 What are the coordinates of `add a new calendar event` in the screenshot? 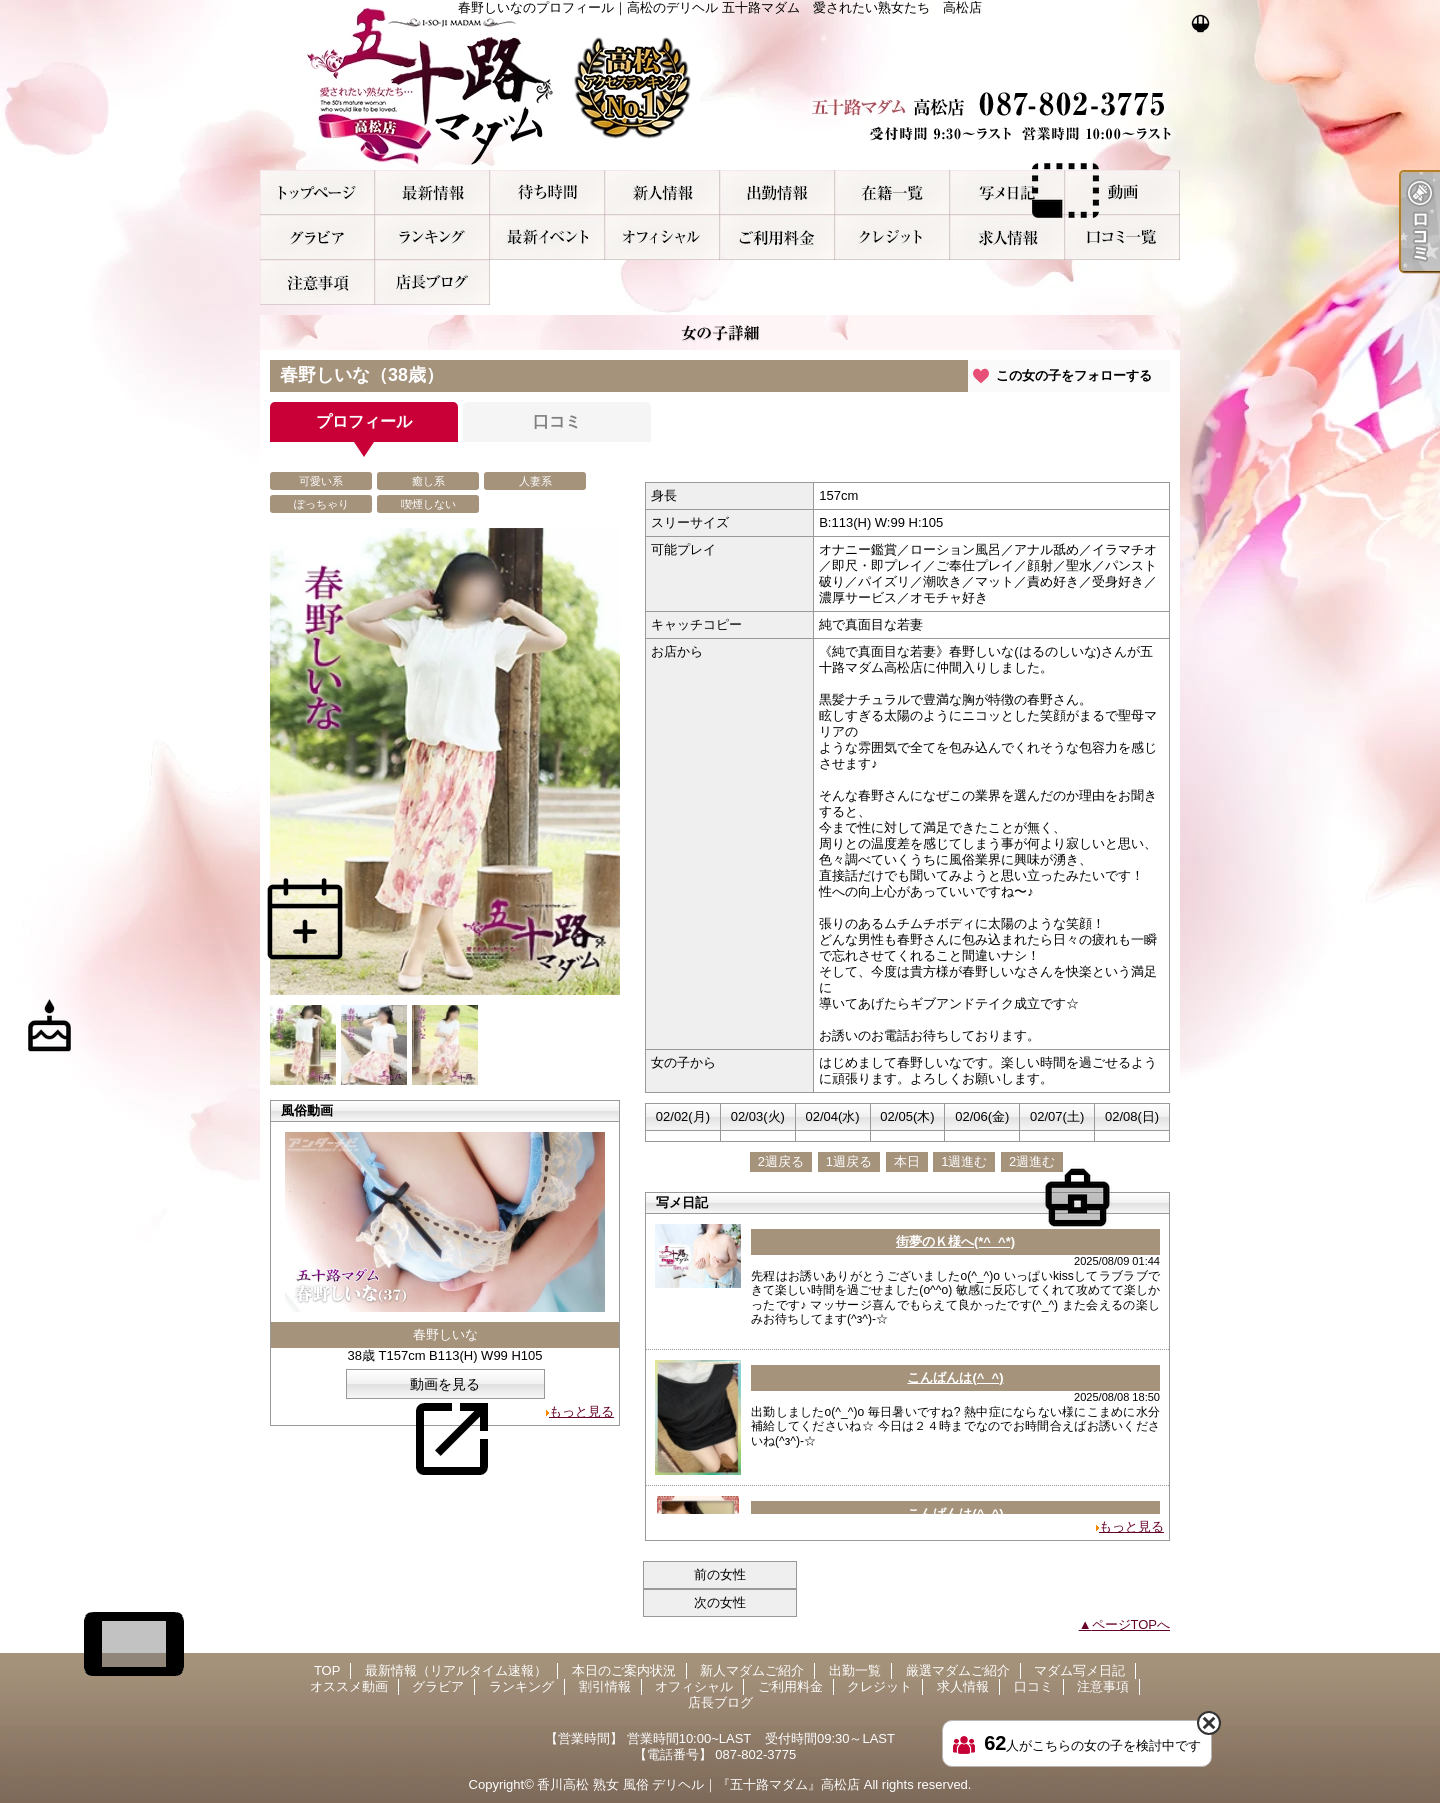 It's located at (305, 922).